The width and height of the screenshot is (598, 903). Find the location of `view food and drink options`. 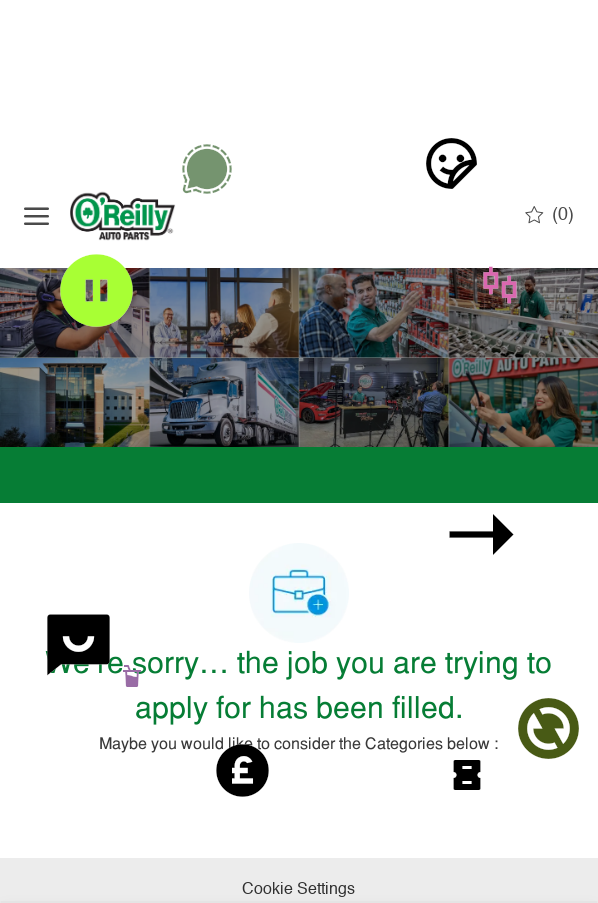

view food and drink options is located at coordinates (132, 677).